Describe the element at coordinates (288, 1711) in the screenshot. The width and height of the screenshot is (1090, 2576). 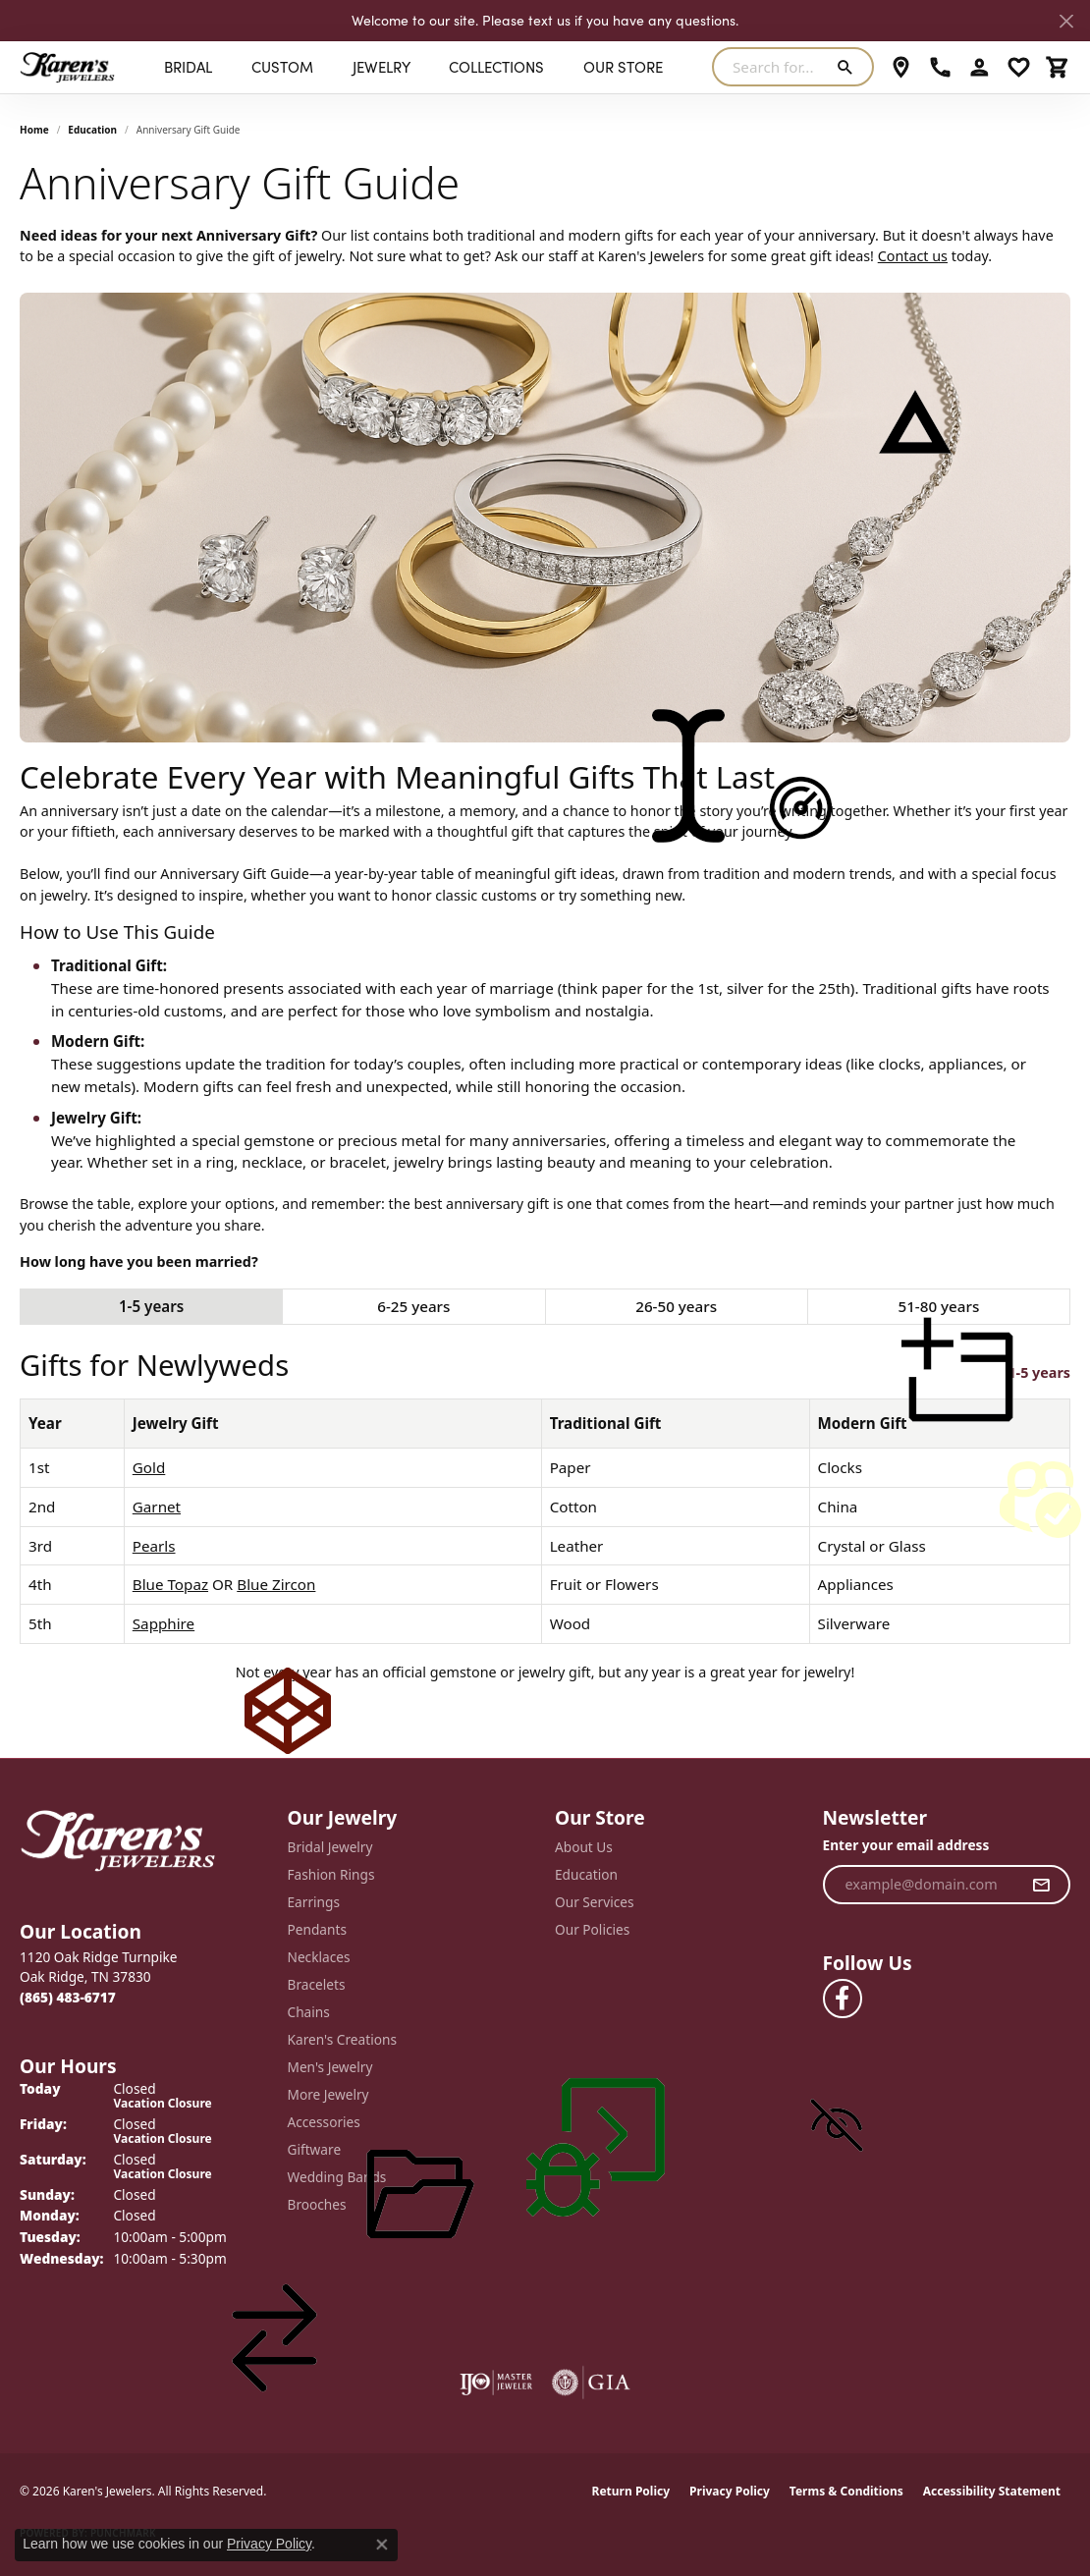
I see `open CodePen` at that location.